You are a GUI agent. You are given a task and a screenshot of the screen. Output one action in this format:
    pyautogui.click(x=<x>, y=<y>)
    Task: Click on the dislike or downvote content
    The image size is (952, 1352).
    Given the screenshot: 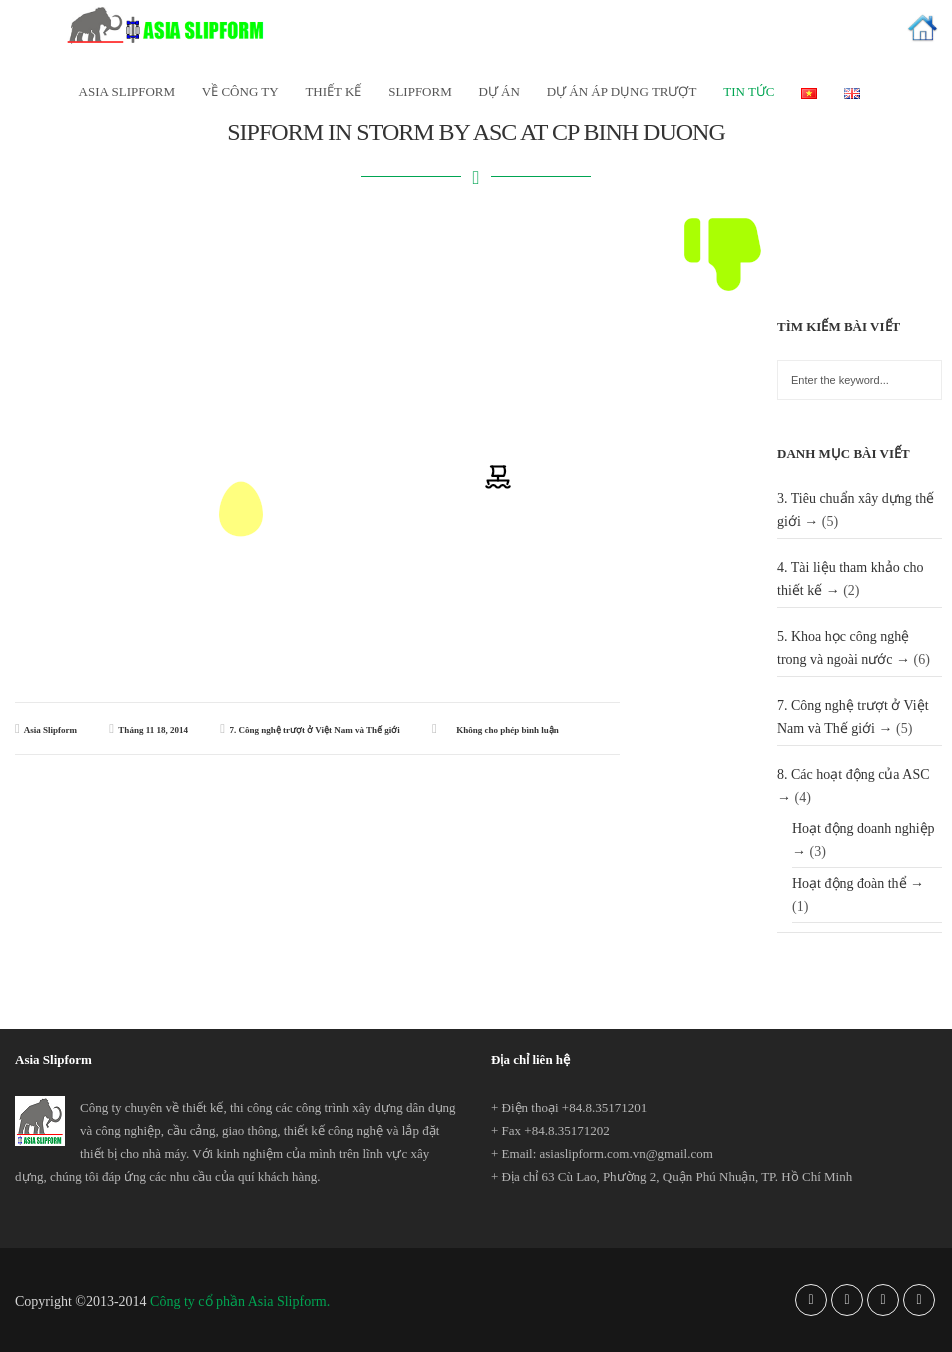 What is the action you would take?
    pyautogui.click(x=724, y=254)
    